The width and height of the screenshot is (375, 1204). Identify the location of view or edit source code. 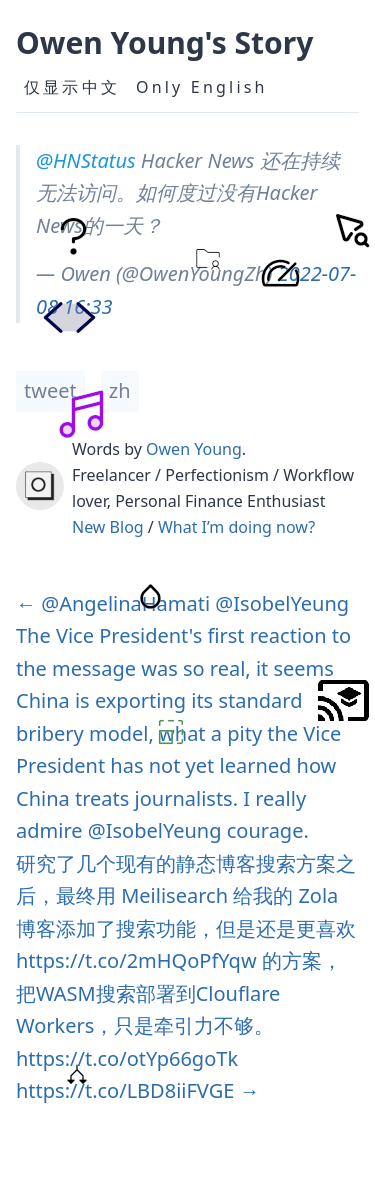
(69, 317).